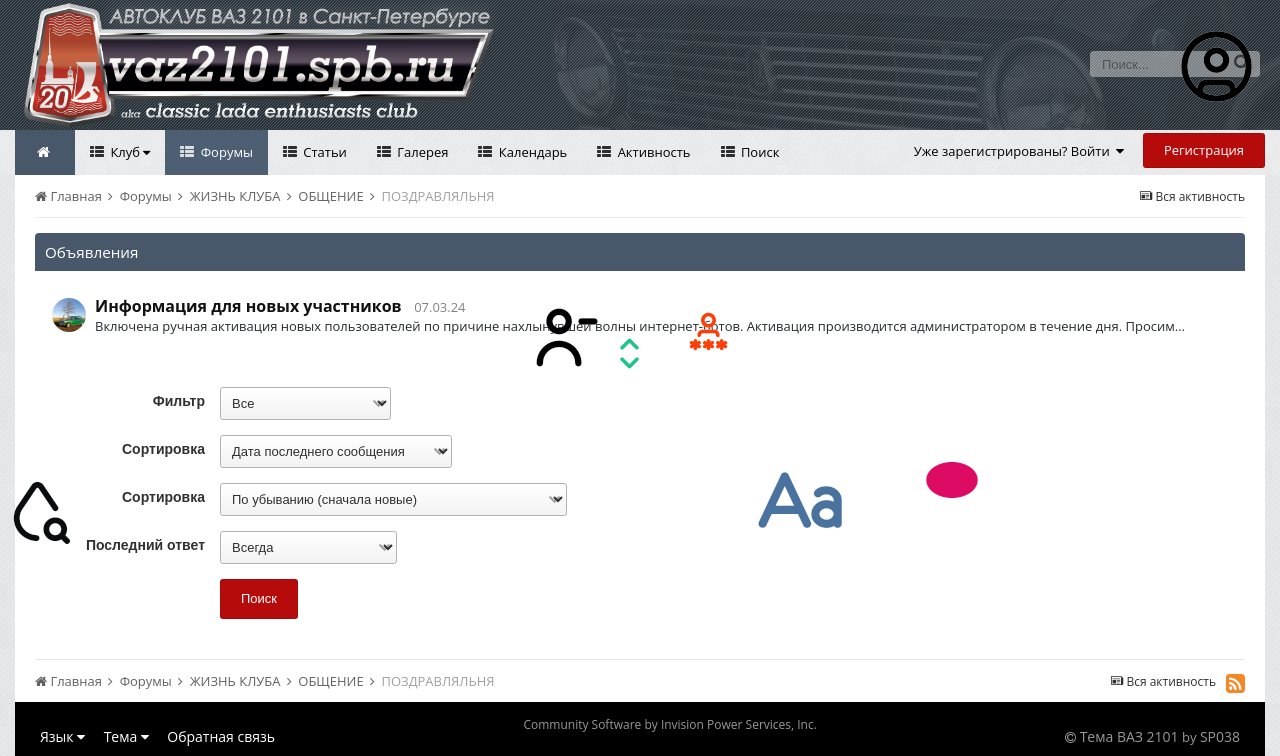  Describe the element at coordinates (1216, 66) in the screenshot. I see `view your profile` at that location.